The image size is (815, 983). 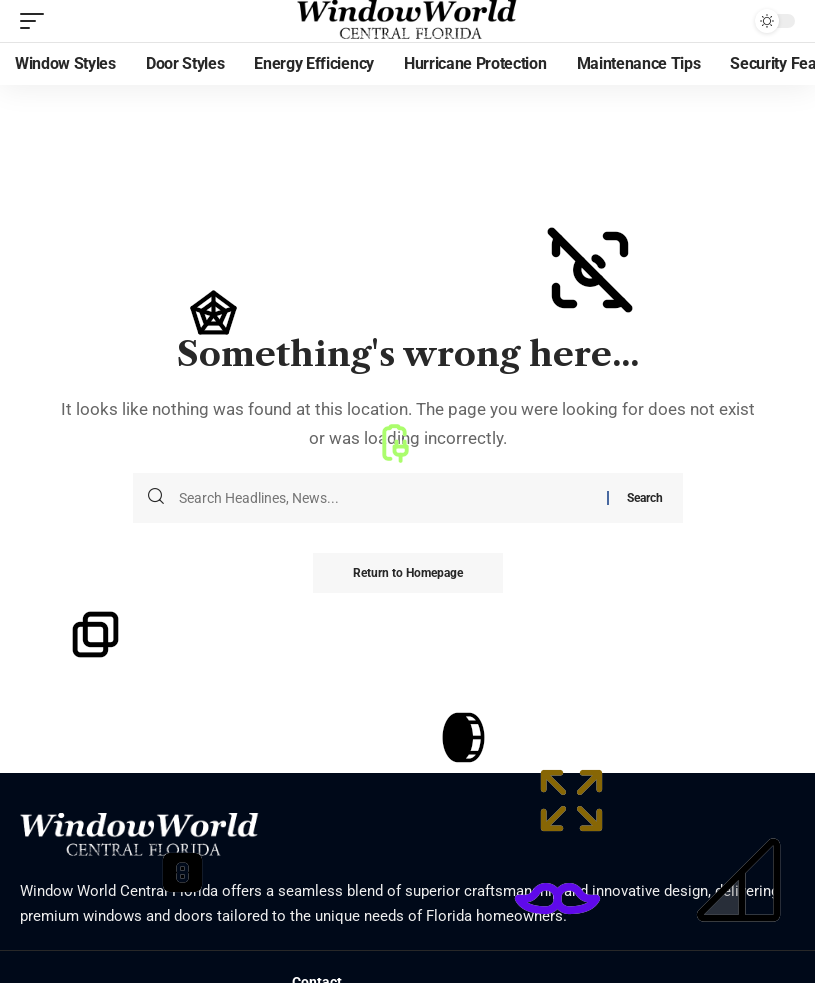 I want to click on screen capture disabled, so click(x=590, y=270).